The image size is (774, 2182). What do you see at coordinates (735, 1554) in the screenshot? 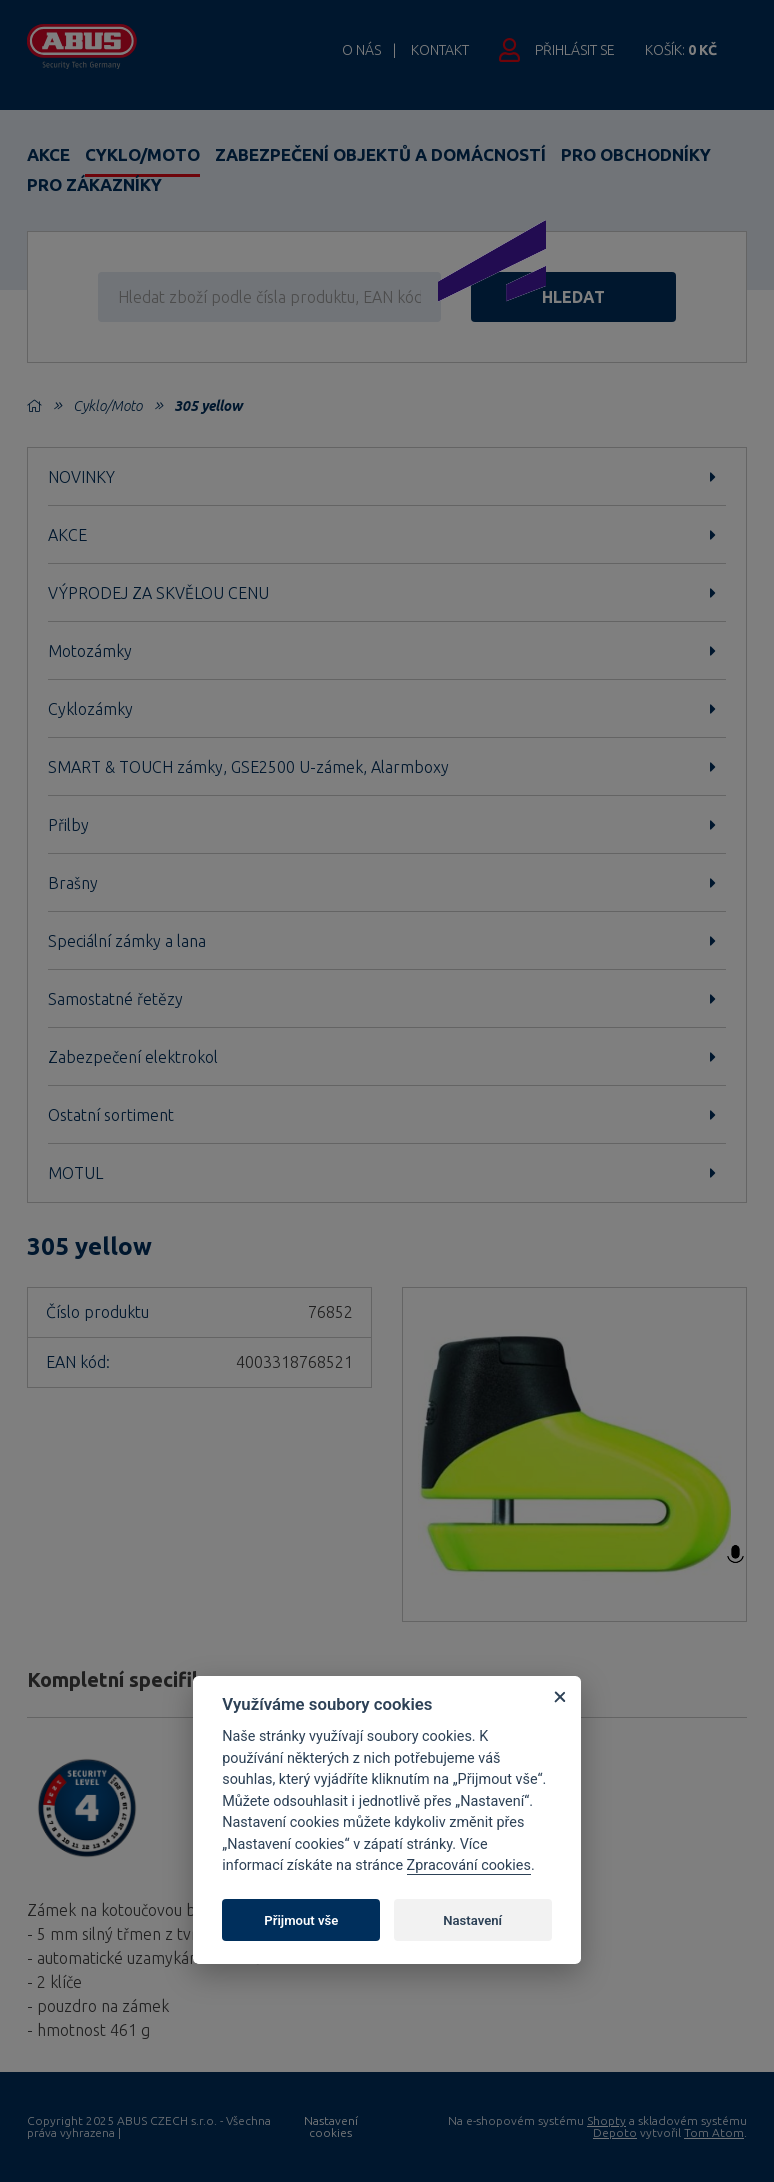
I see `tap to start voice recording` at bounding box center [735, 1554].